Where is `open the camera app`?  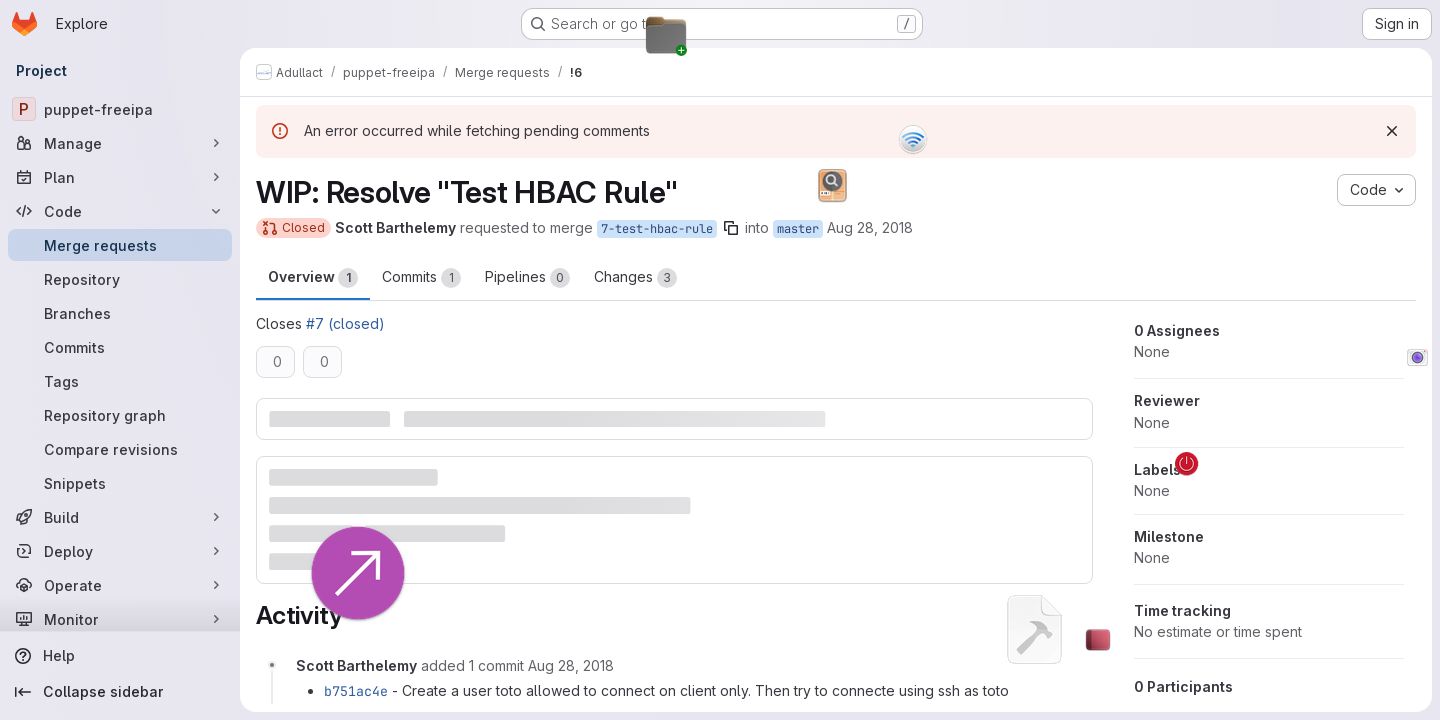 open the camera app is located at coordinates (1417, 357).